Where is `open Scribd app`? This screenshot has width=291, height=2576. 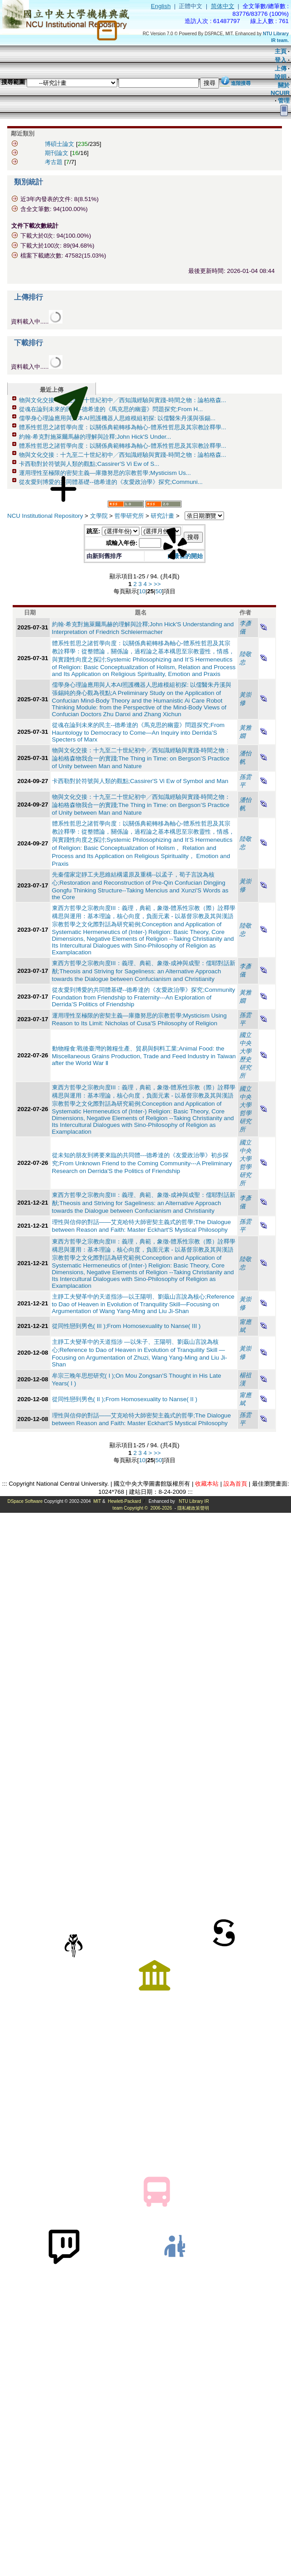 open Scribd app is located at coordinates (224, 1933).